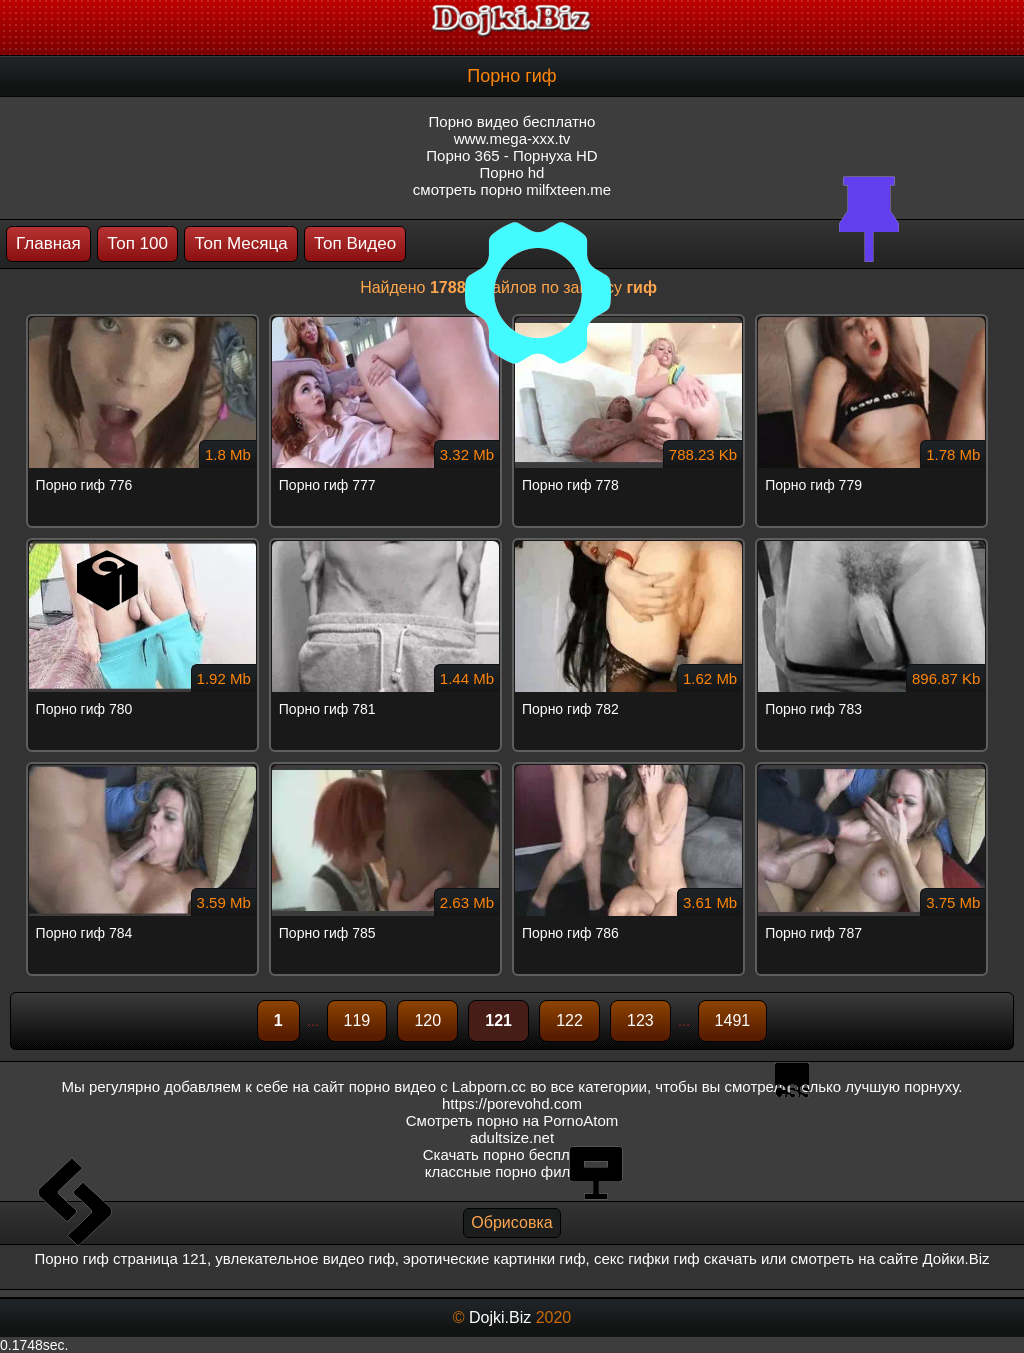  I want to click on conan c/c++ package manager logo, so click(107, 580).